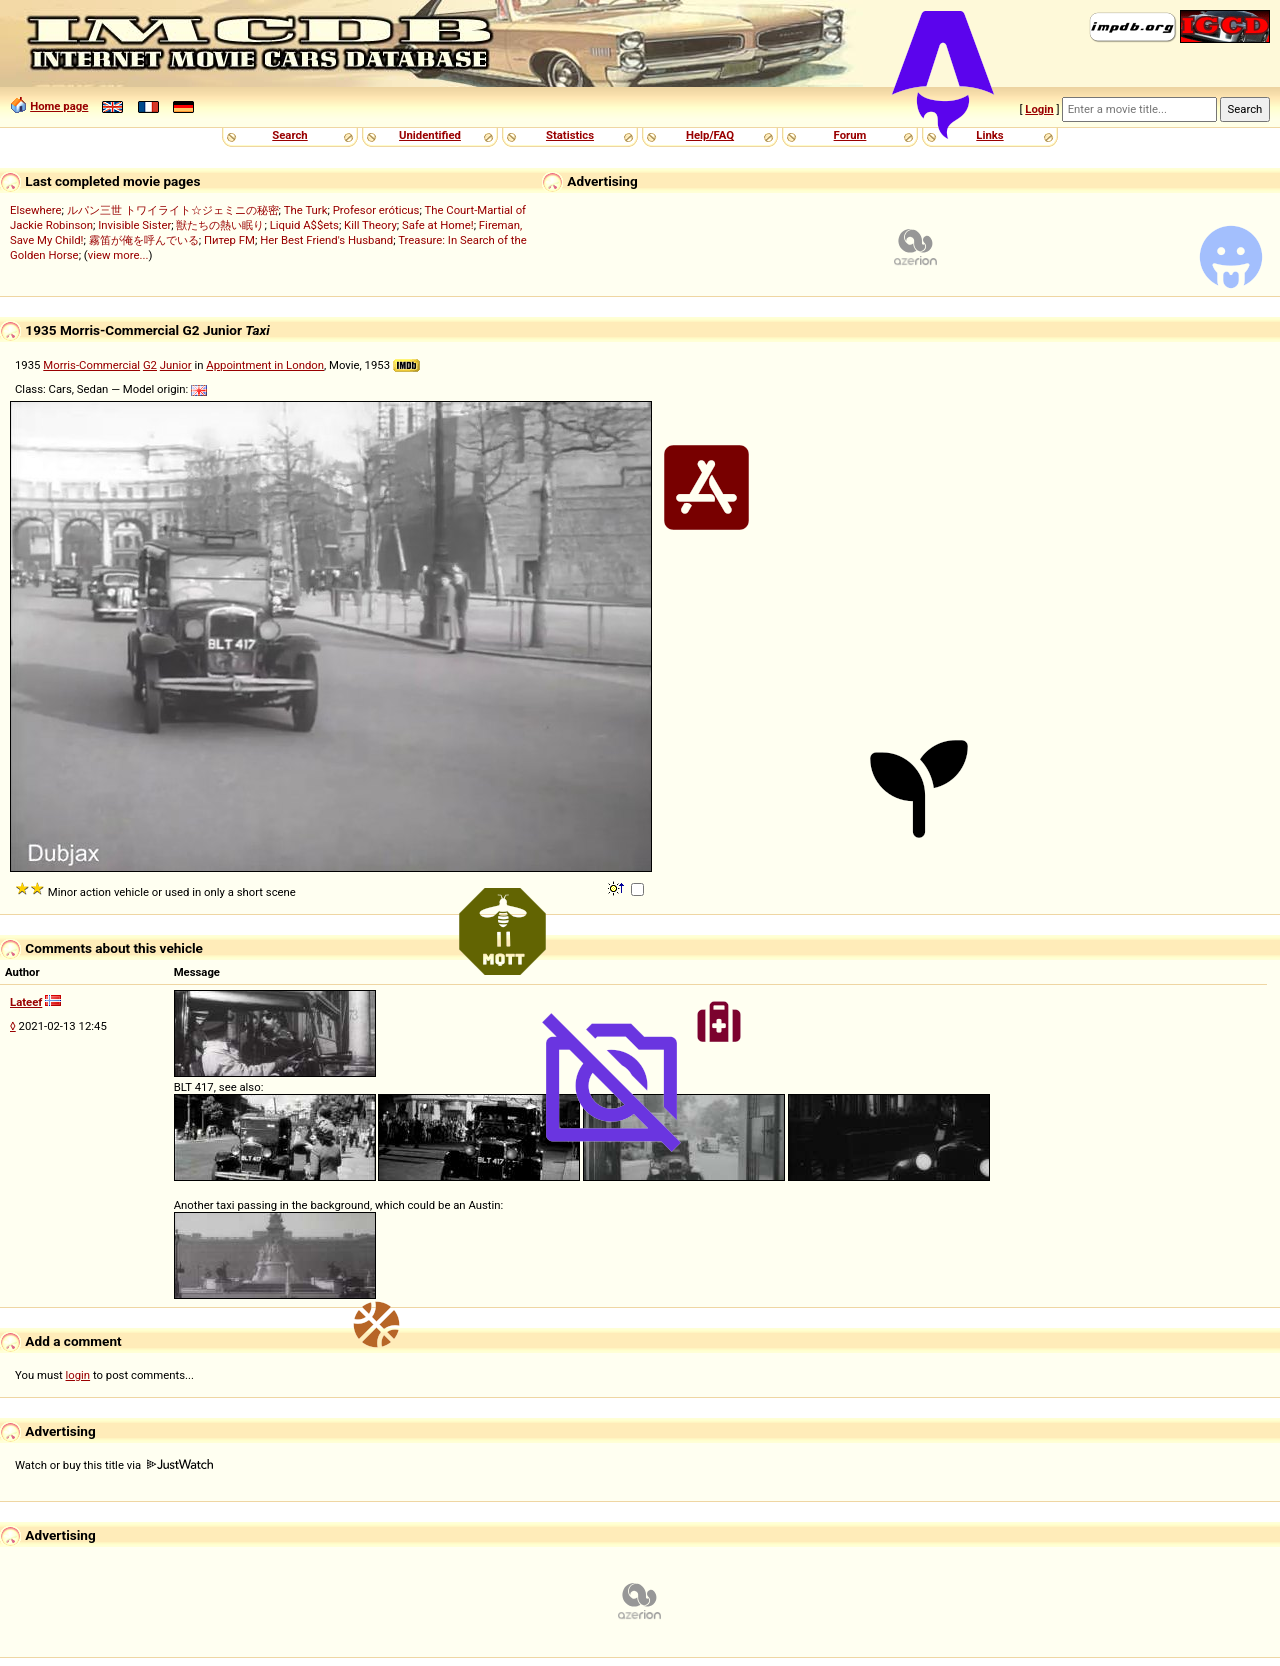  What do you see at coordinates (502, 931) in the screenshot?
I see `open zigbee2mqtt smart home integration settings` at bounding box center [502, 931].